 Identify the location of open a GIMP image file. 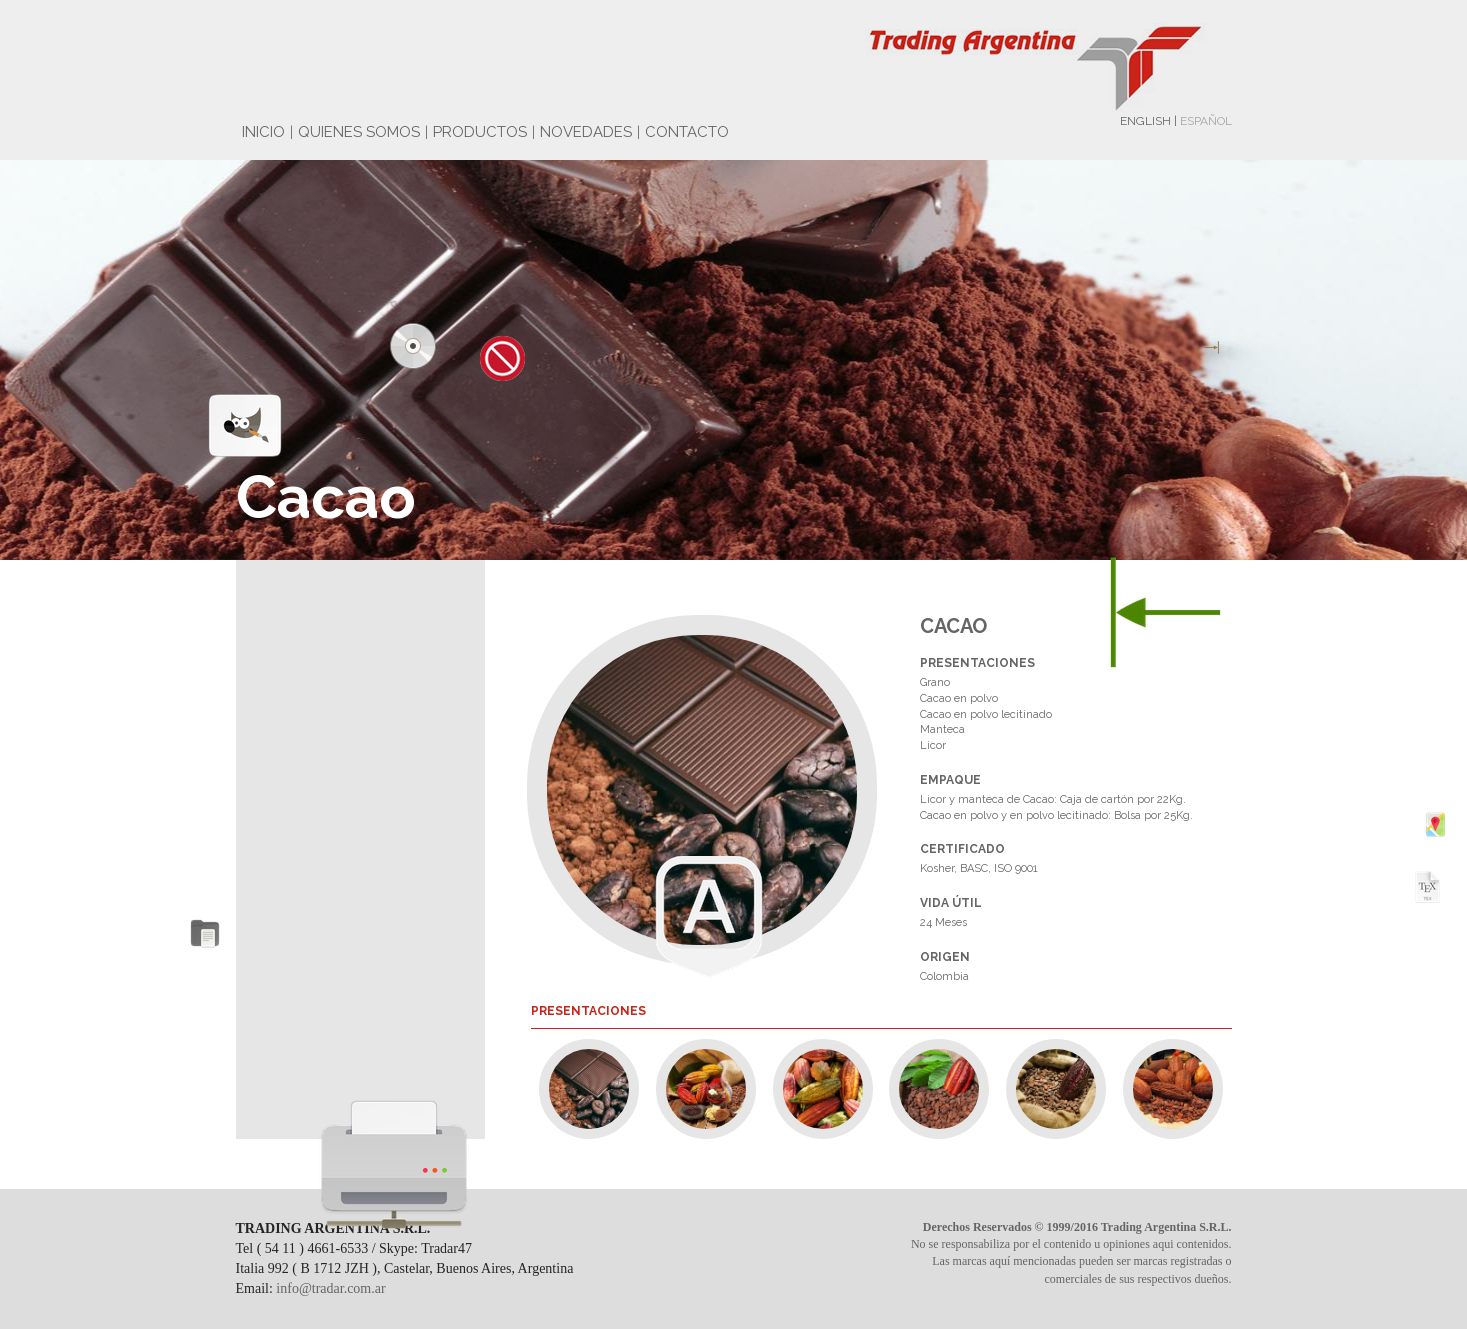
(245, 423).